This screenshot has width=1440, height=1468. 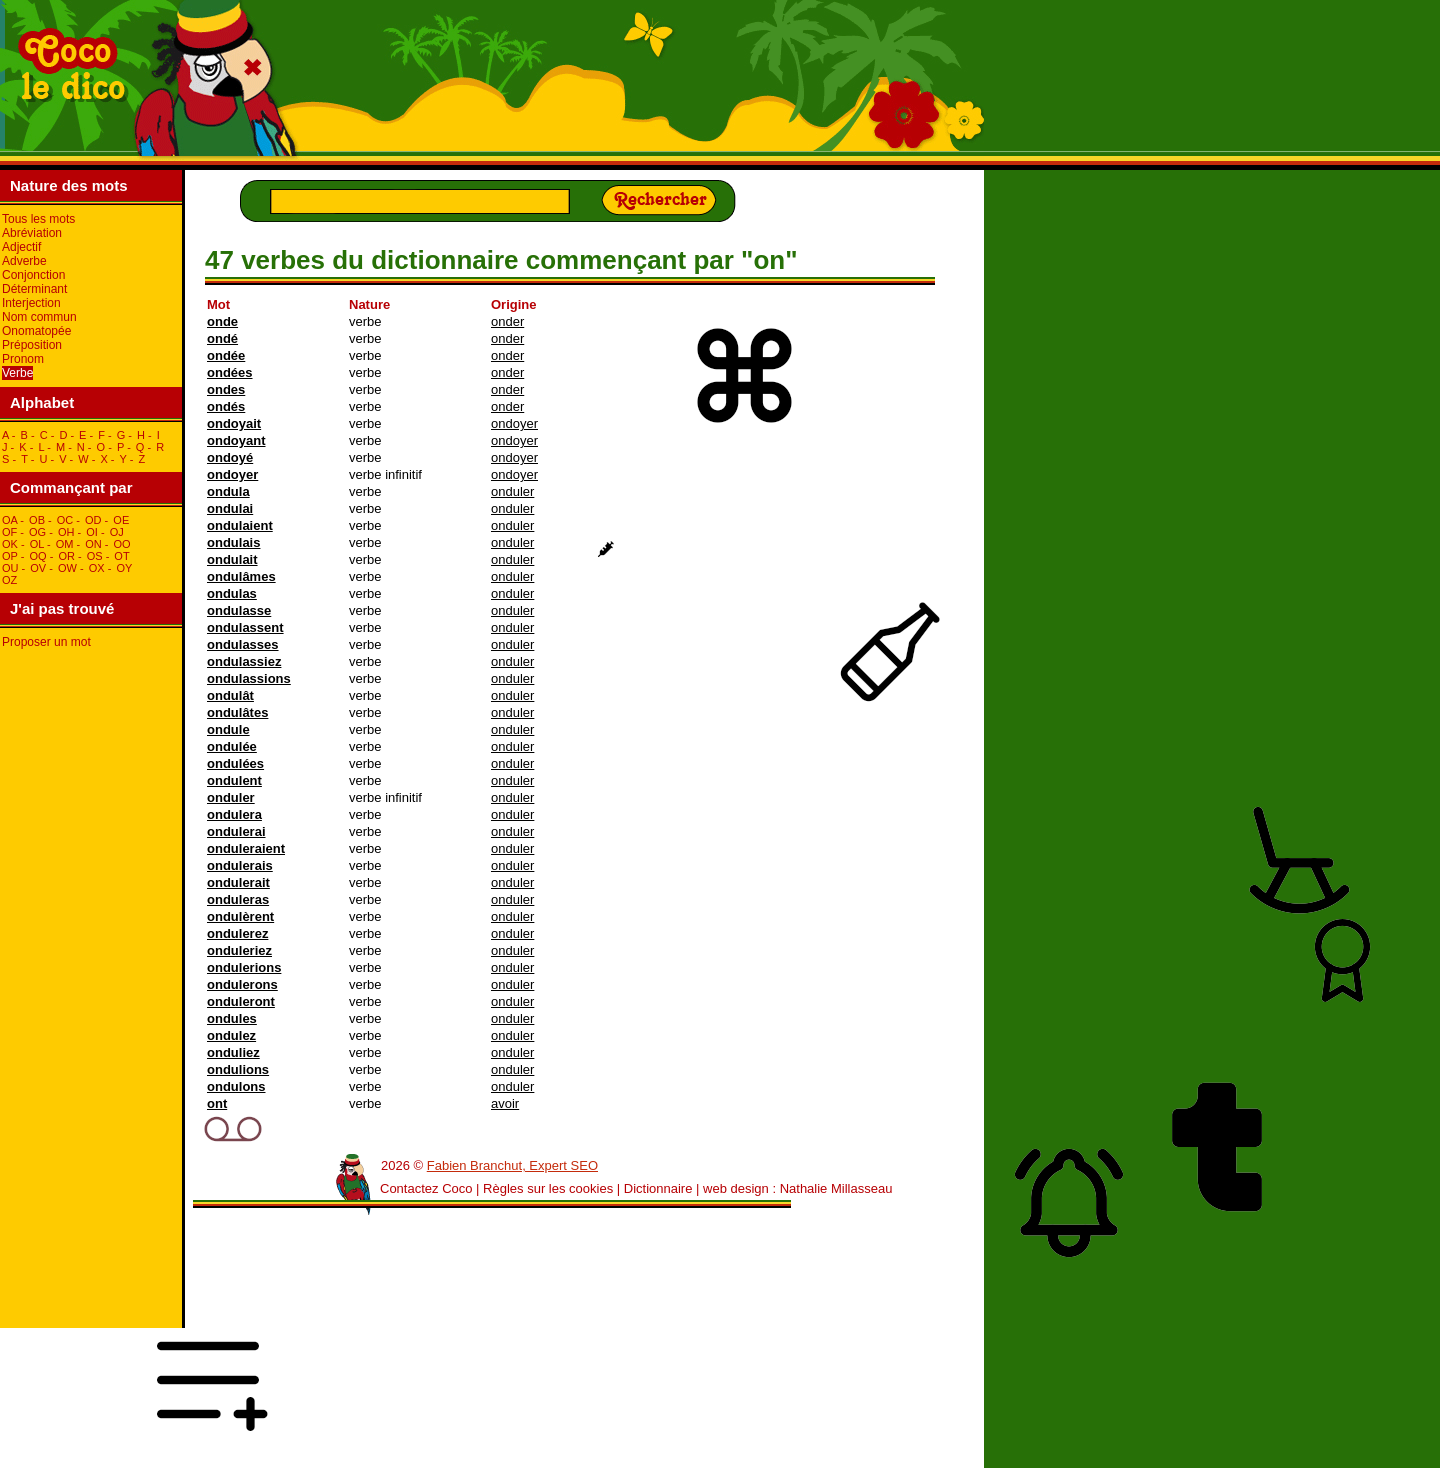 What do you see at coordinates (1217, 1147) in the screenshot?
I see `open tumblr app` at bounding box center [1217, 1147].